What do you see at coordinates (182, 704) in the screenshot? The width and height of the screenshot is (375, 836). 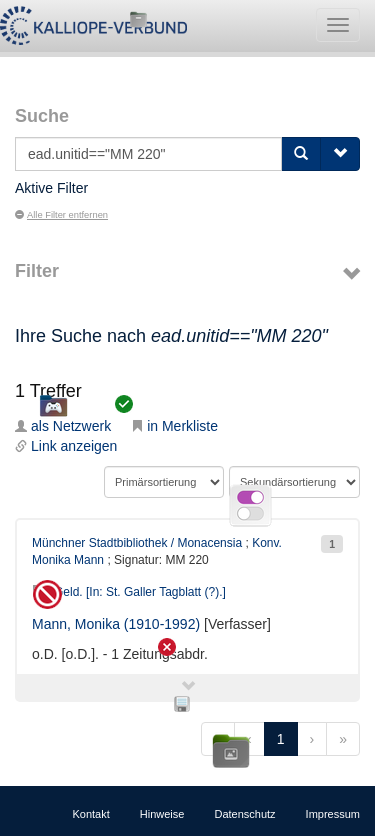 I see `save the current file or document` at bounding box center [182, 704].